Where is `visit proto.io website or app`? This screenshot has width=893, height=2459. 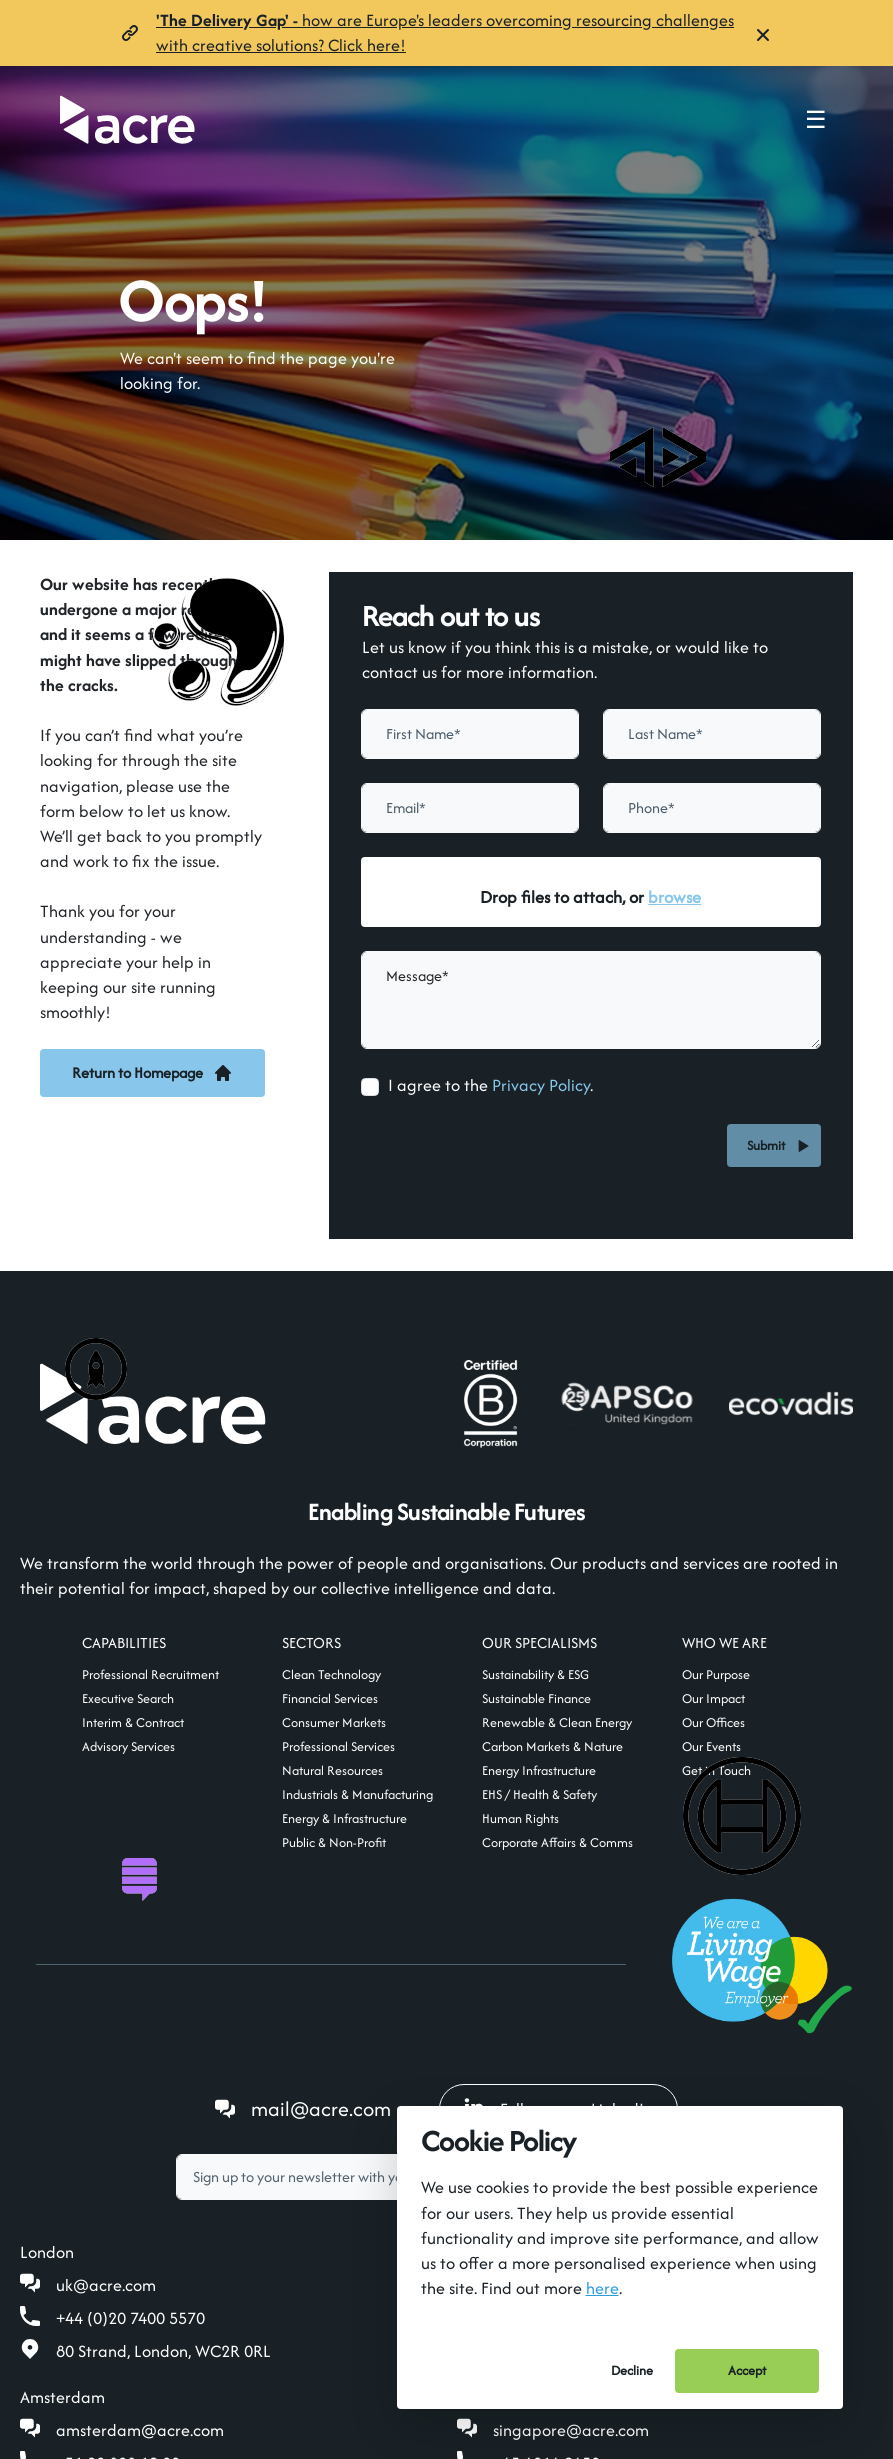 visit proto.io website or app is located at coordinates (96, 1369).